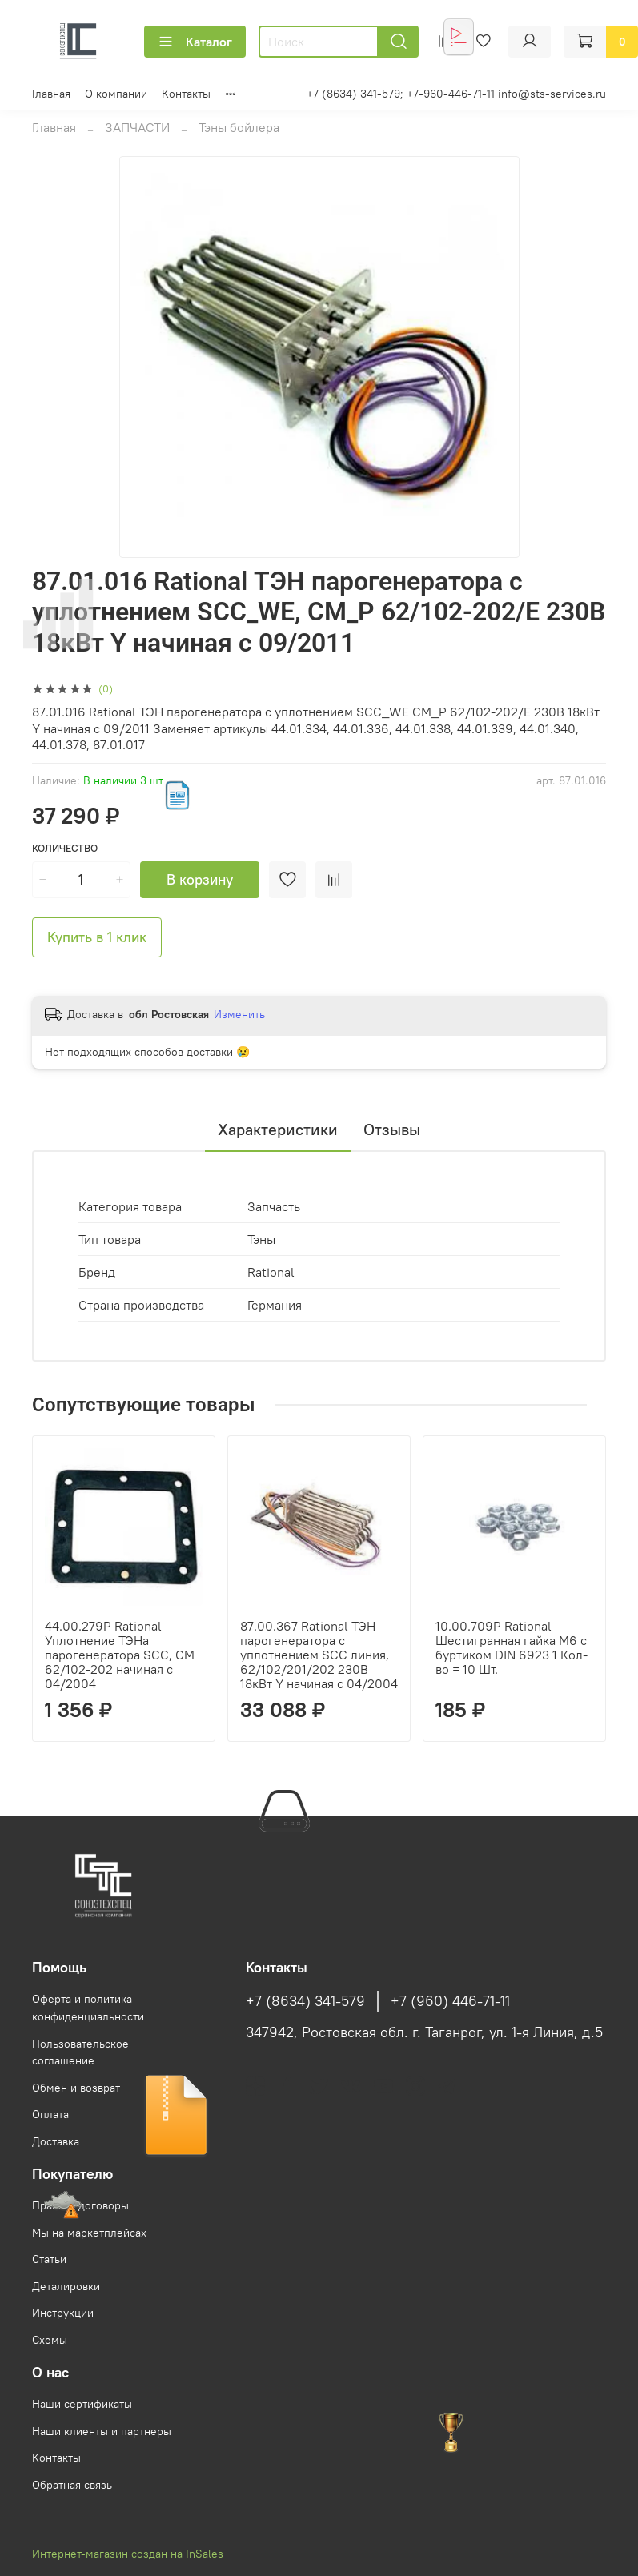  I want to click on indicates severe weather warning in your area, so click(63, 2203).